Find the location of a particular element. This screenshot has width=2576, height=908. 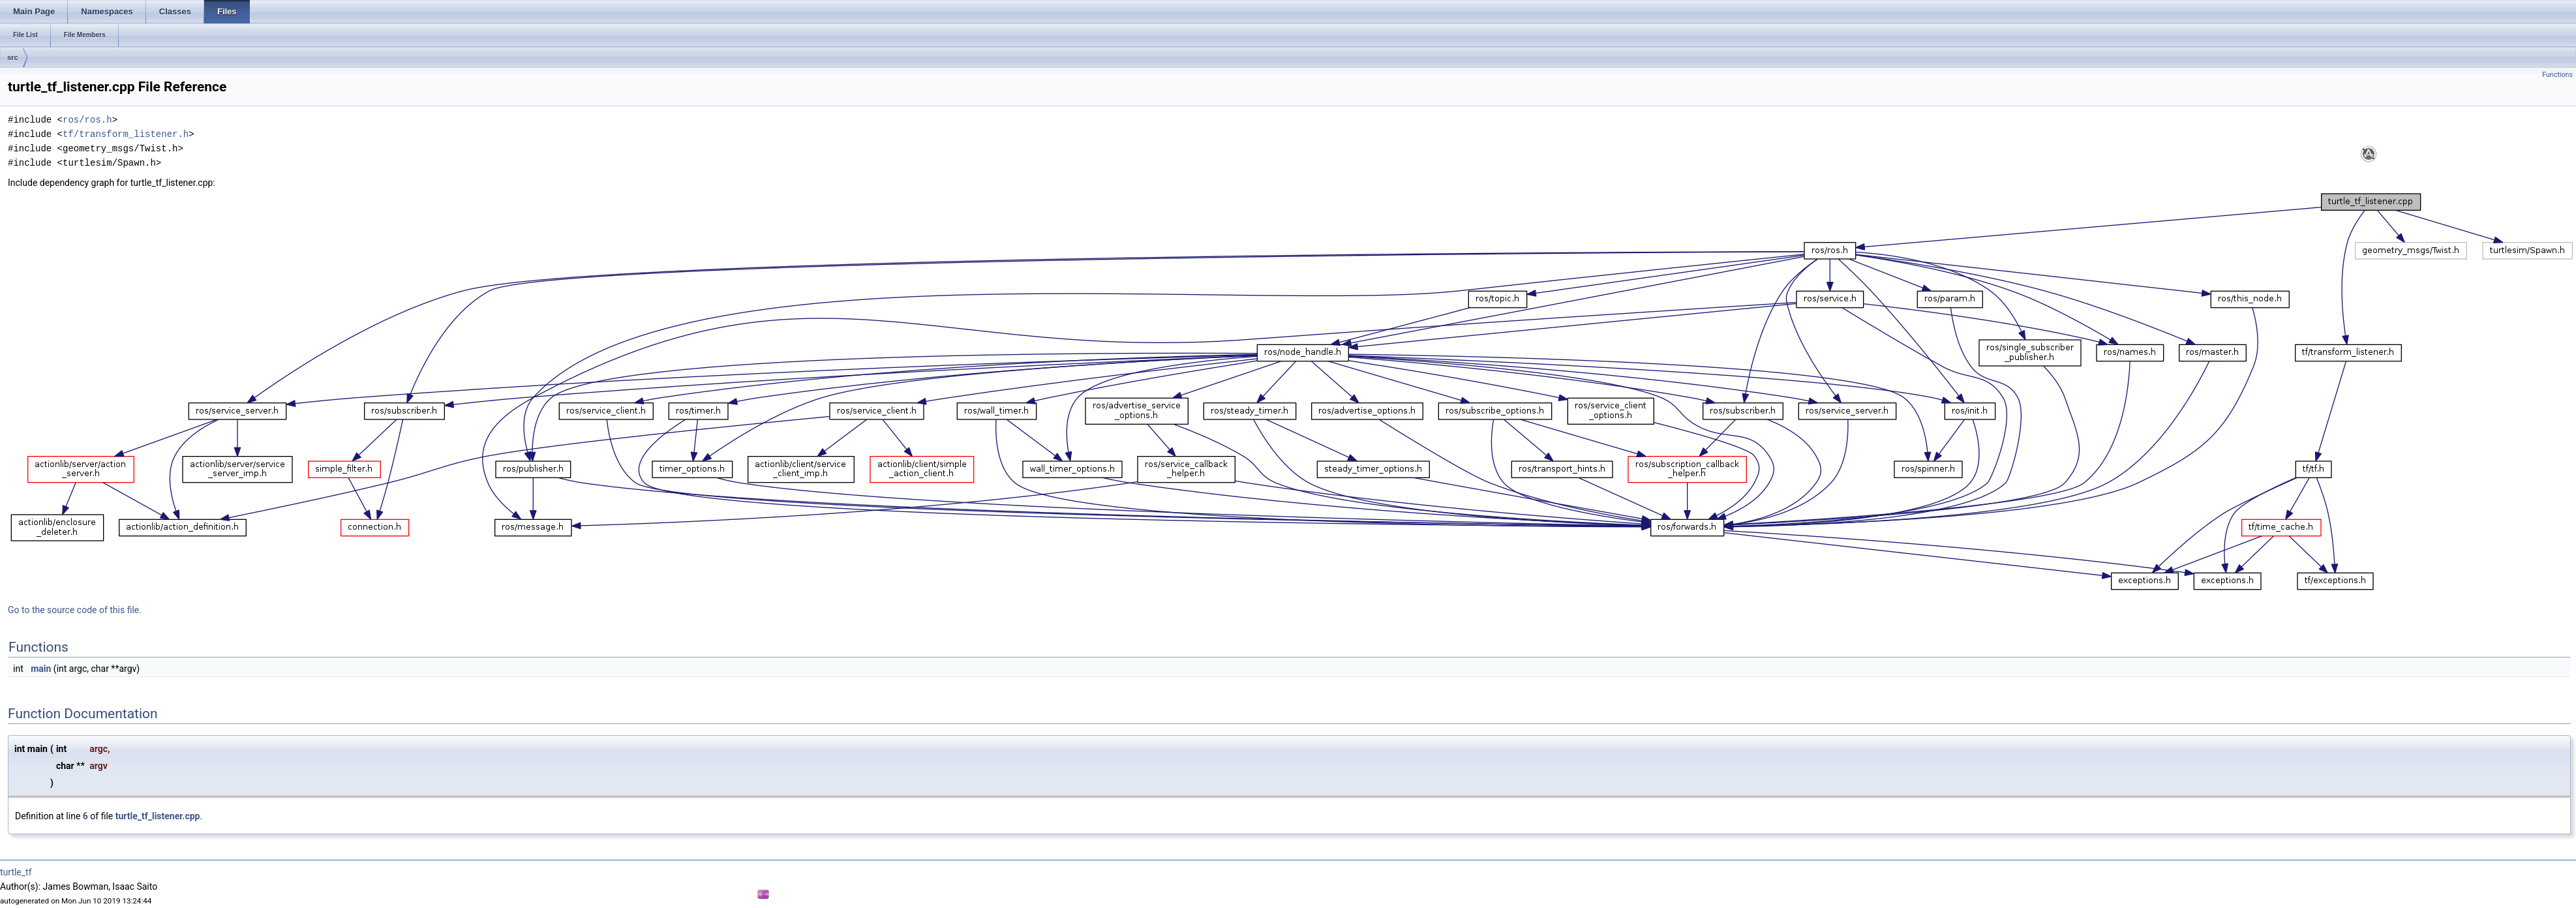

open the audio recorder app is located at coordinates (763, 894).